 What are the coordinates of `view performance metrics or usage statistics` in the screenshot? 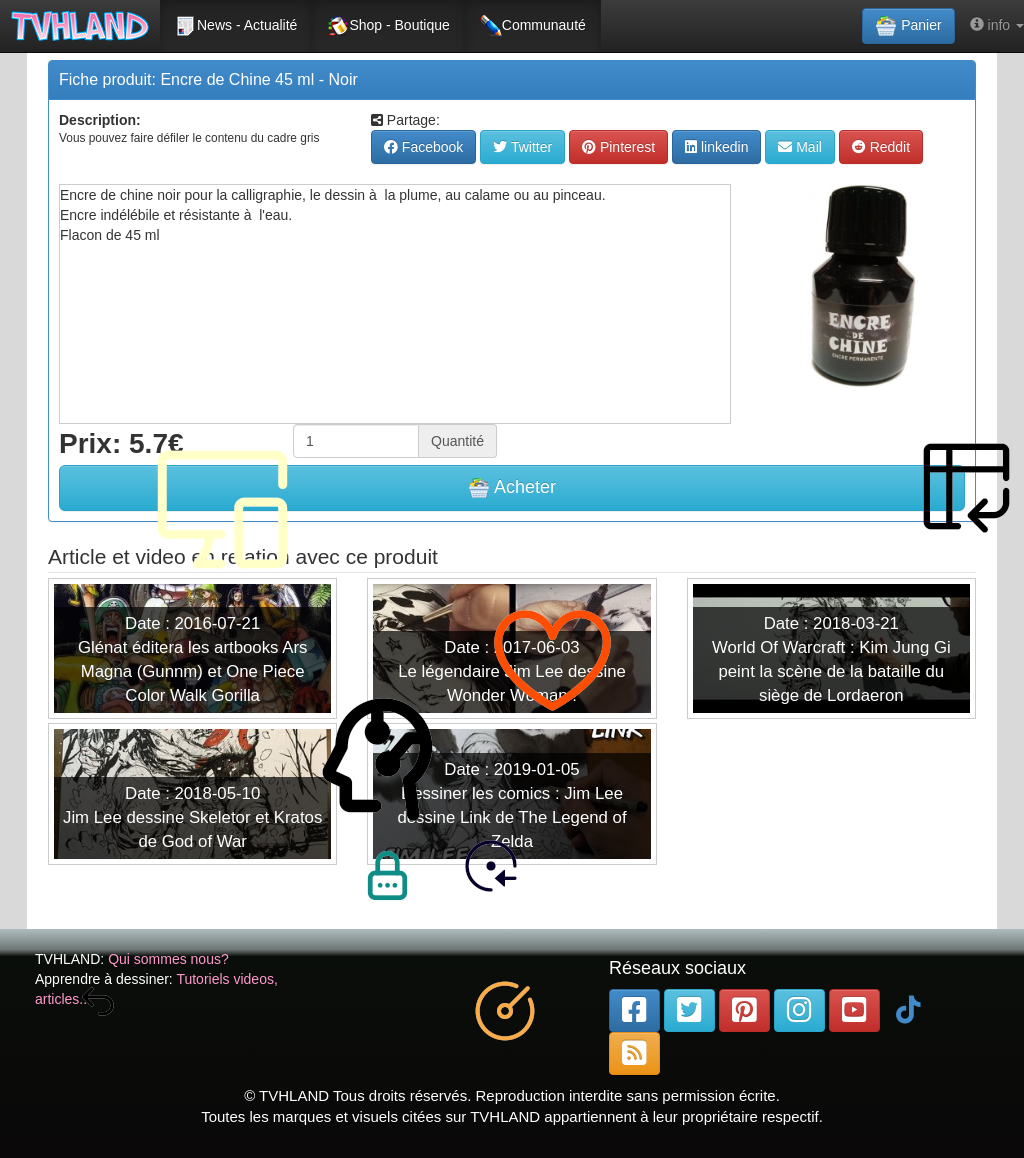 It's located at (505, 1011).